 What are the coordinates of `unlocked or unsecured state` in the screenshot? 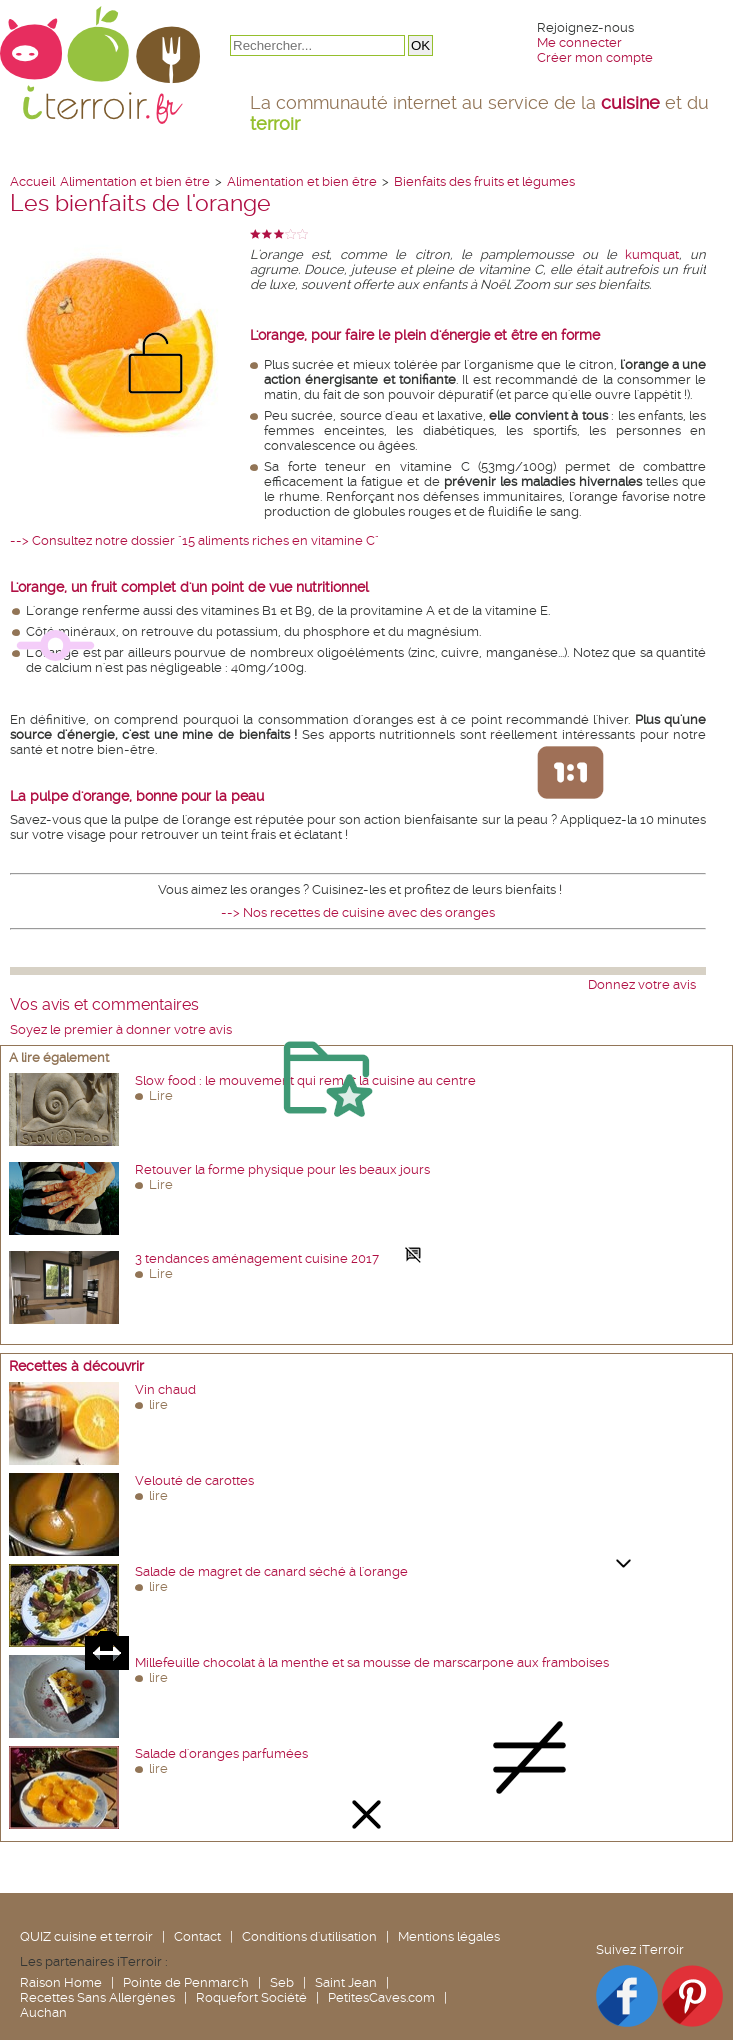 It's located at (155, 366).